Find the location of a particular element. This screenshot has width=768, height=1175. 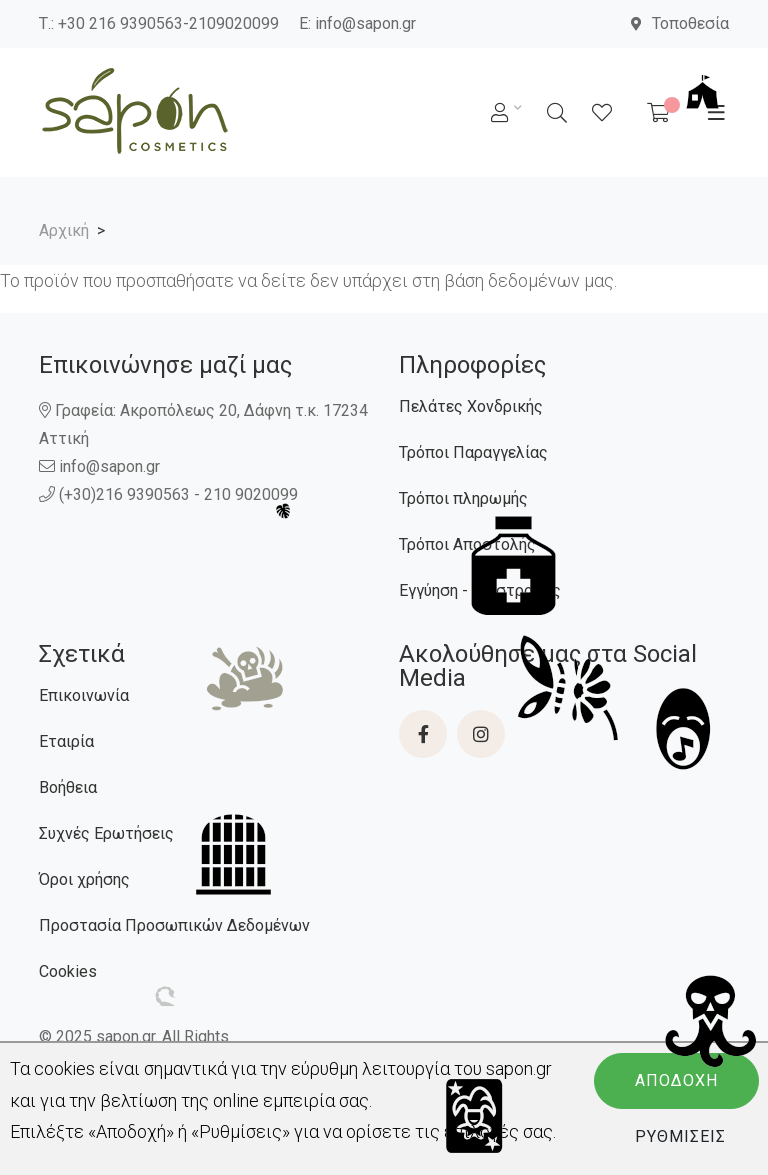

play a wild card or joker in a card game is located at coordinates (474, 1116).